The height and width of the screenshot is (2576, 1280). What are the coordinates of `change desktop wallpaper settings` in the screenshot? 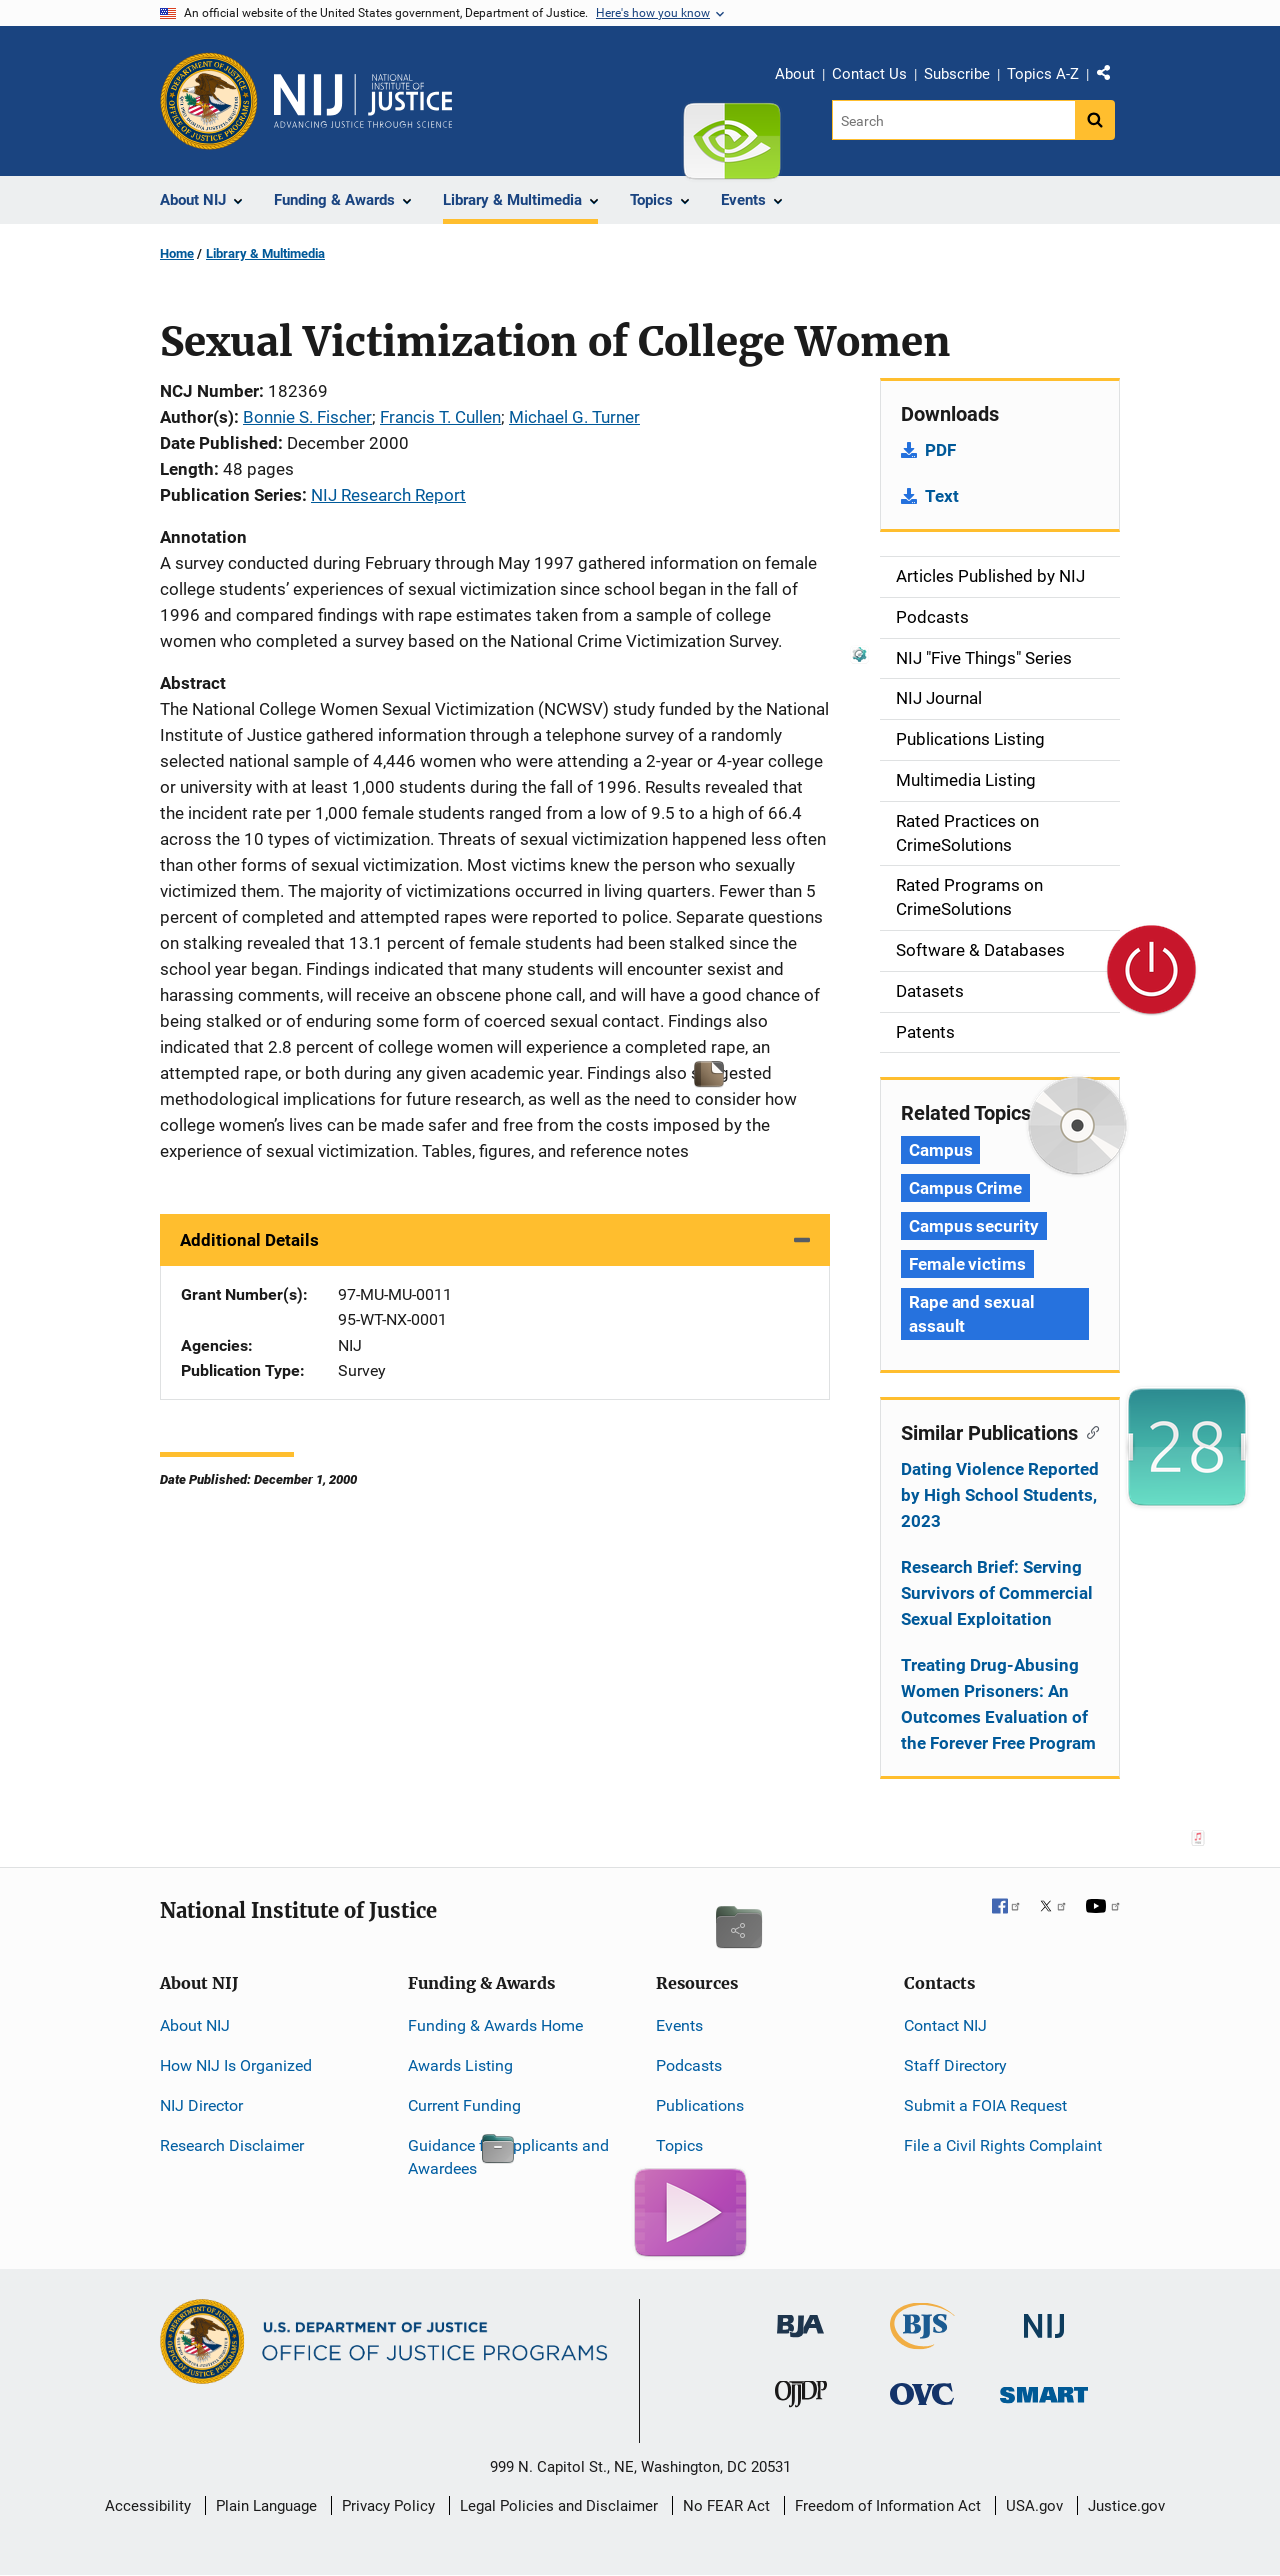 It's located at (709, 1073).